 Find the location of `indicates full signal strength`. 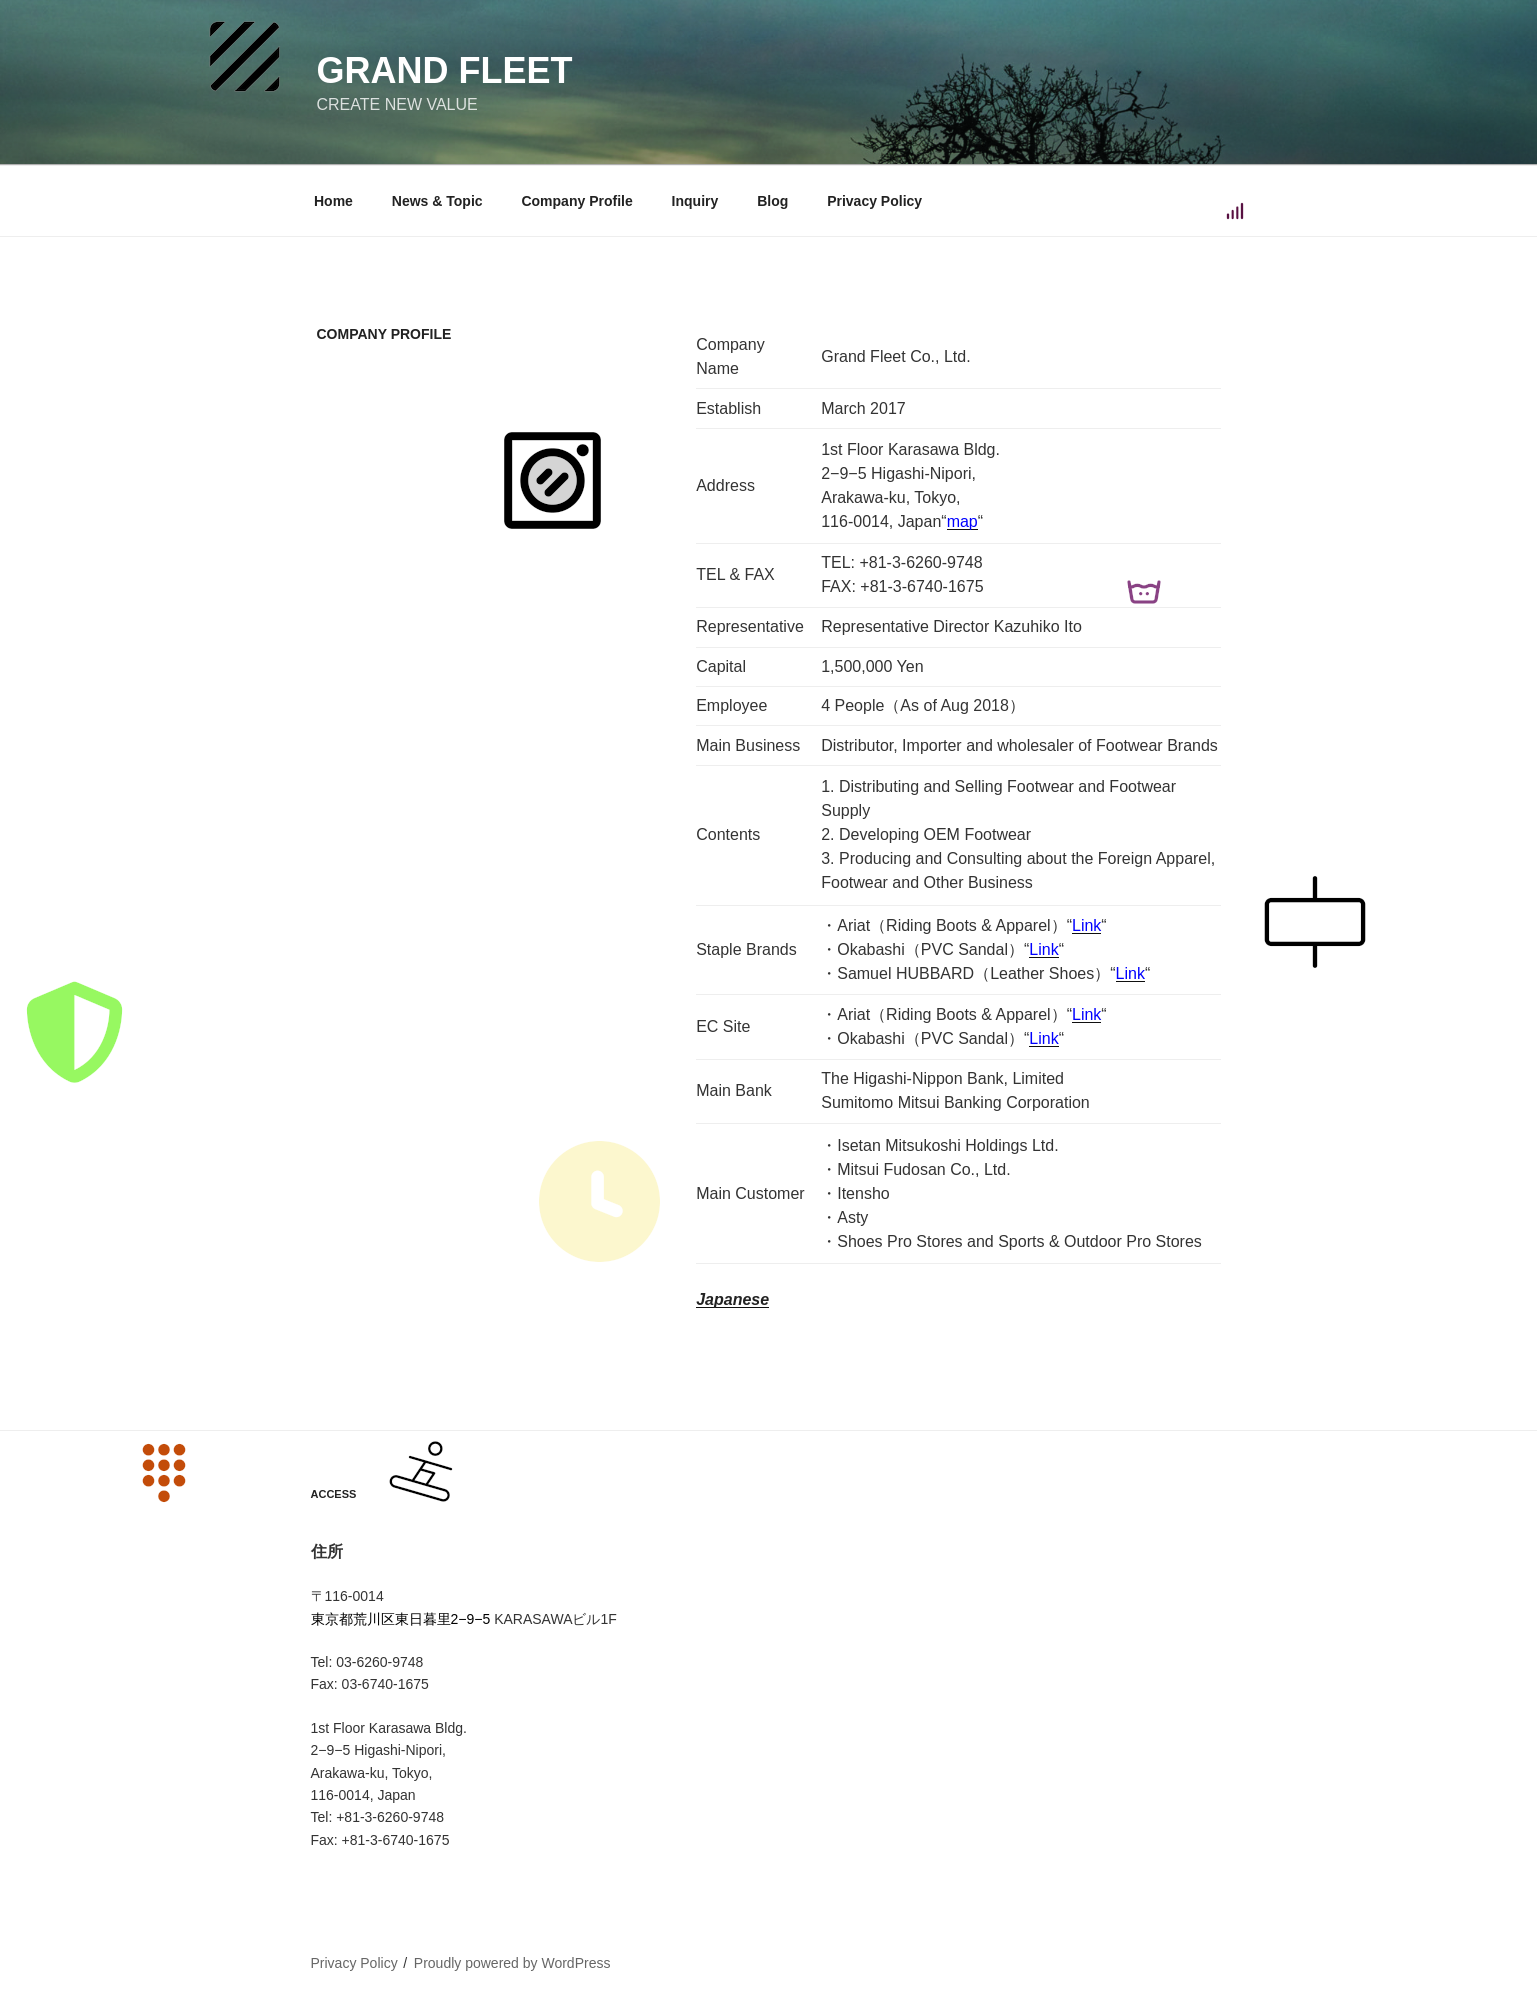

indicates full signal strength is located at coordinates (1235, 211).